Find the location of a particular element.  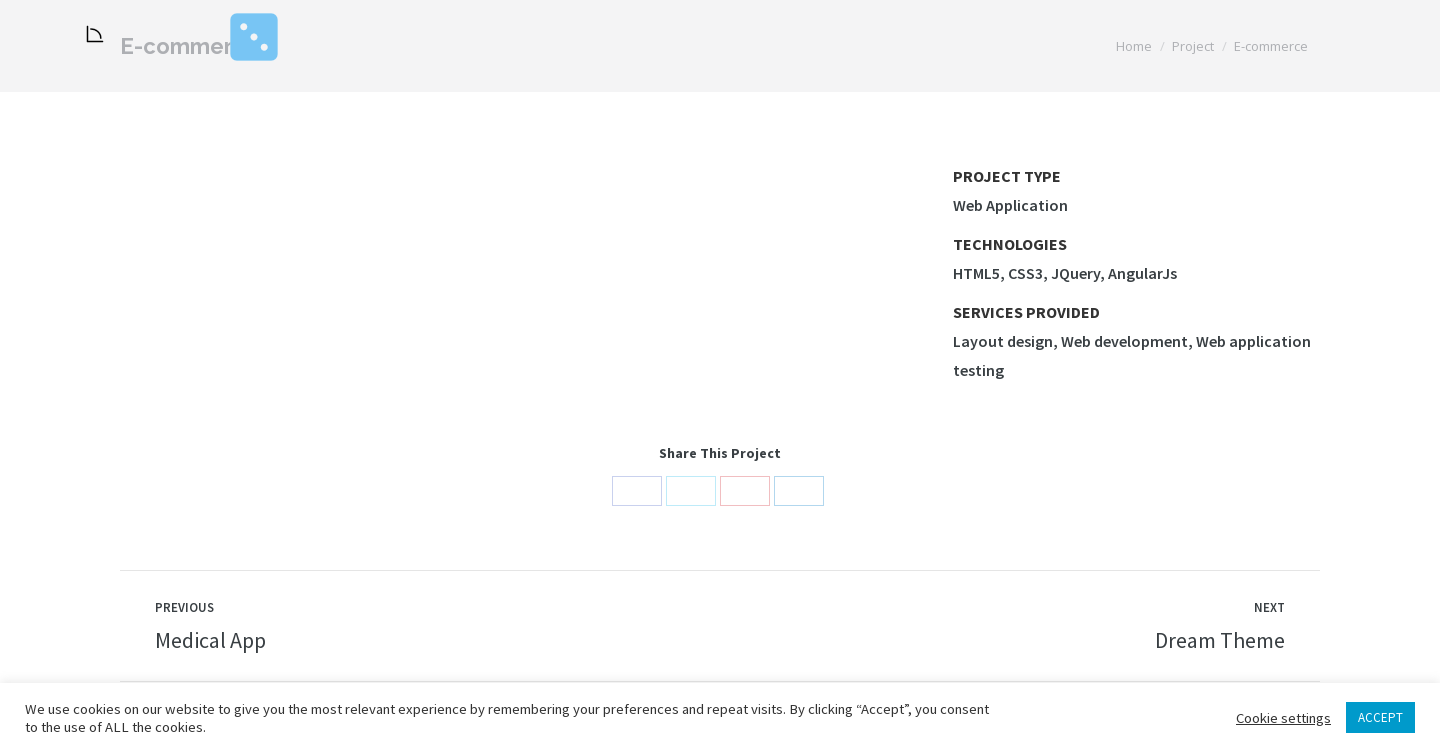

randomize or shuffle content is located at coordinates (254, 37).